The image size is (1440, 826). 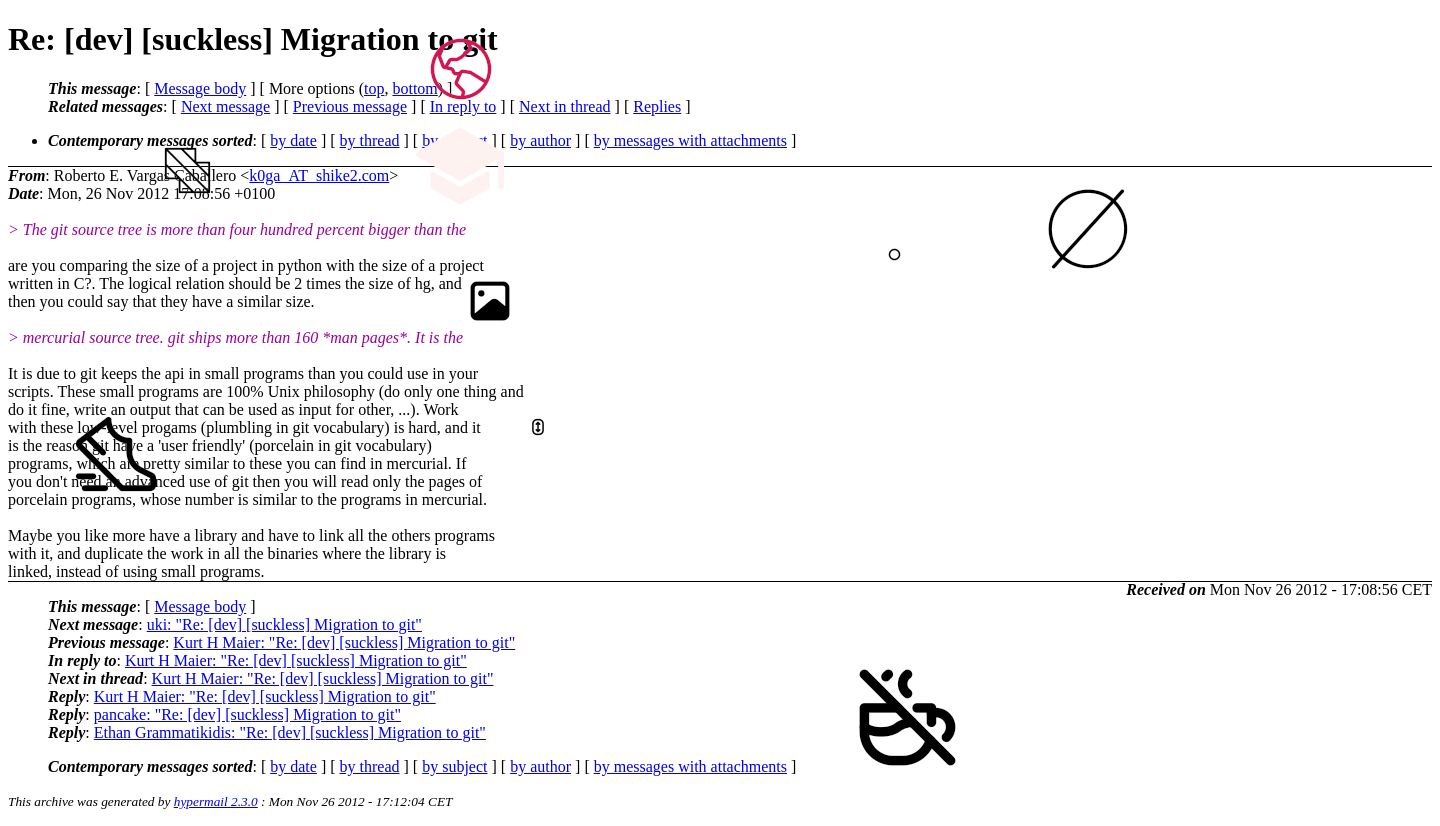 I want to click on switch to western hemisphere region, so click(x=461, y=69).